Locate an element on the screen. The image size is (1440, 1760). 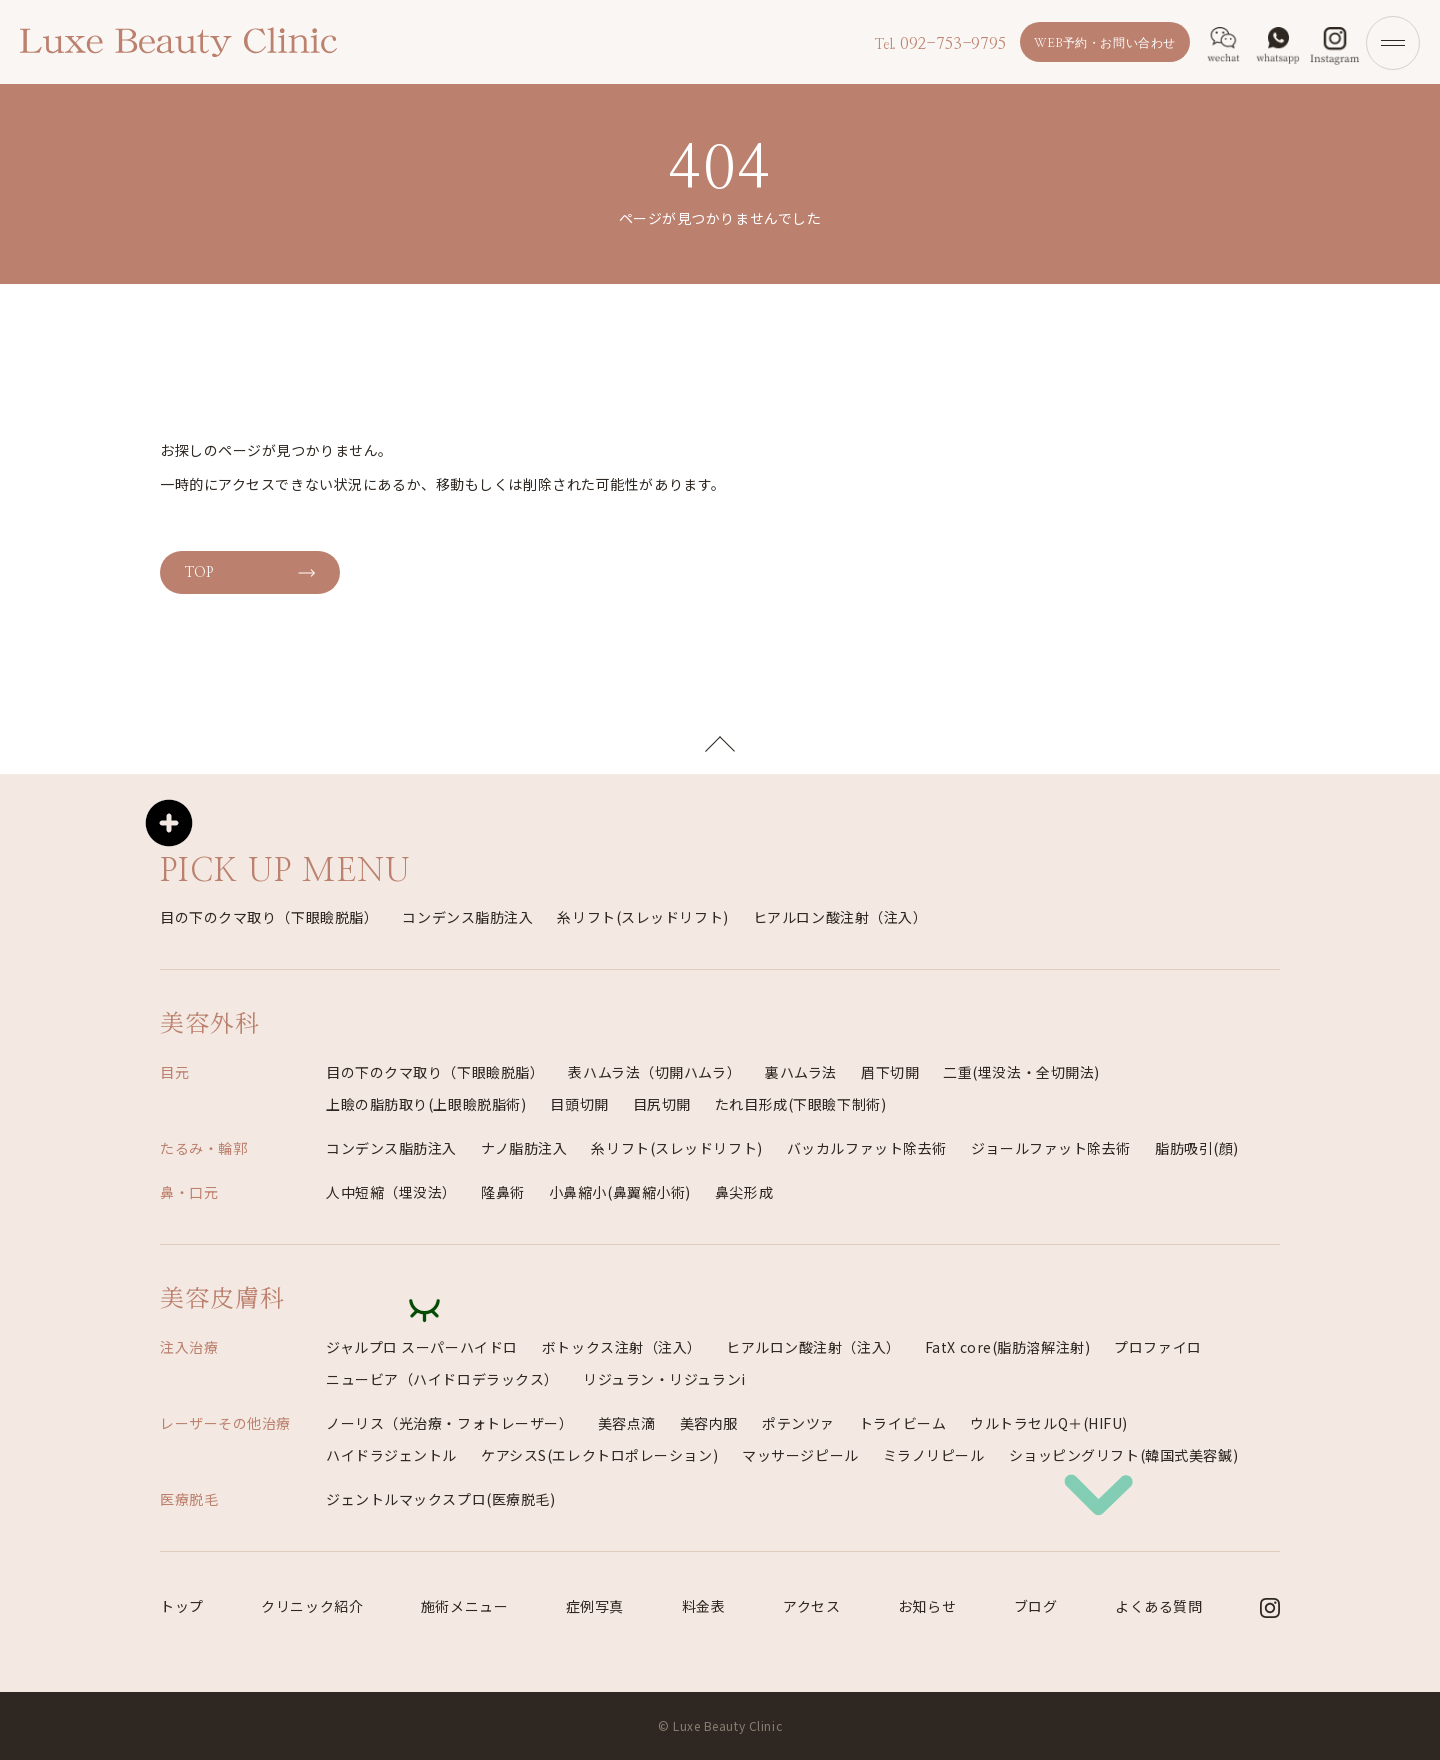
hide password or sensitive content is located at coordinates (424, 1308).